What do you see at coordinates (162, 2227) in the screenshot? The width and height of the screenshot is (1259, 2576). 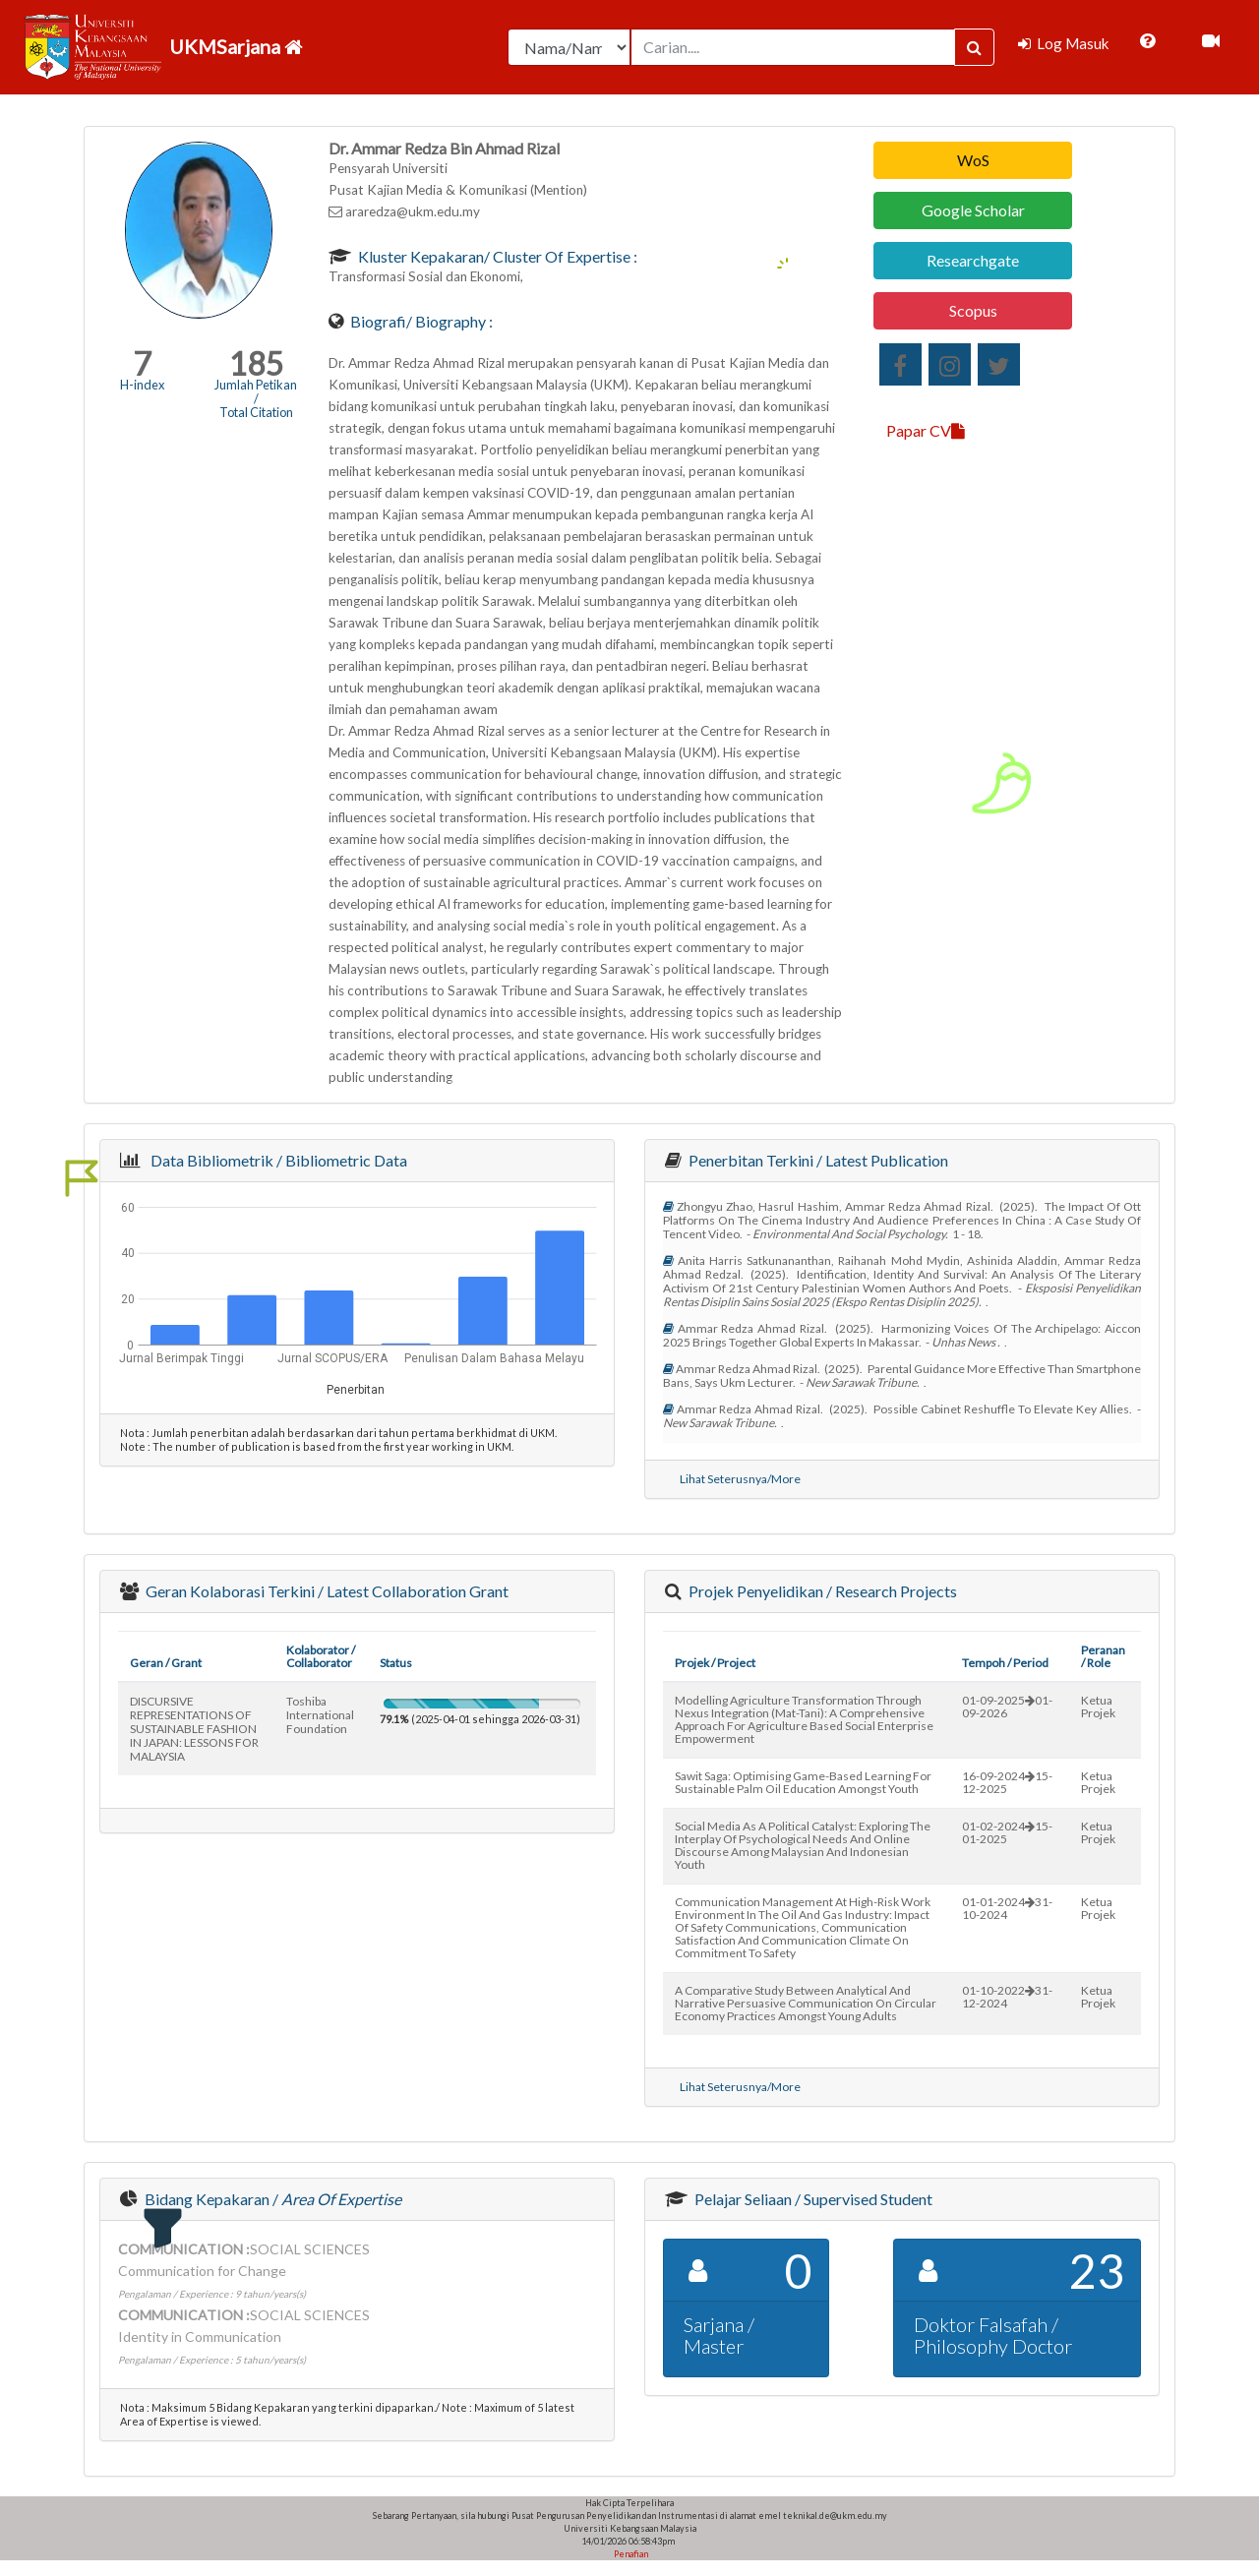 I see `filter or sort content` at bounding box center [162, 2227].